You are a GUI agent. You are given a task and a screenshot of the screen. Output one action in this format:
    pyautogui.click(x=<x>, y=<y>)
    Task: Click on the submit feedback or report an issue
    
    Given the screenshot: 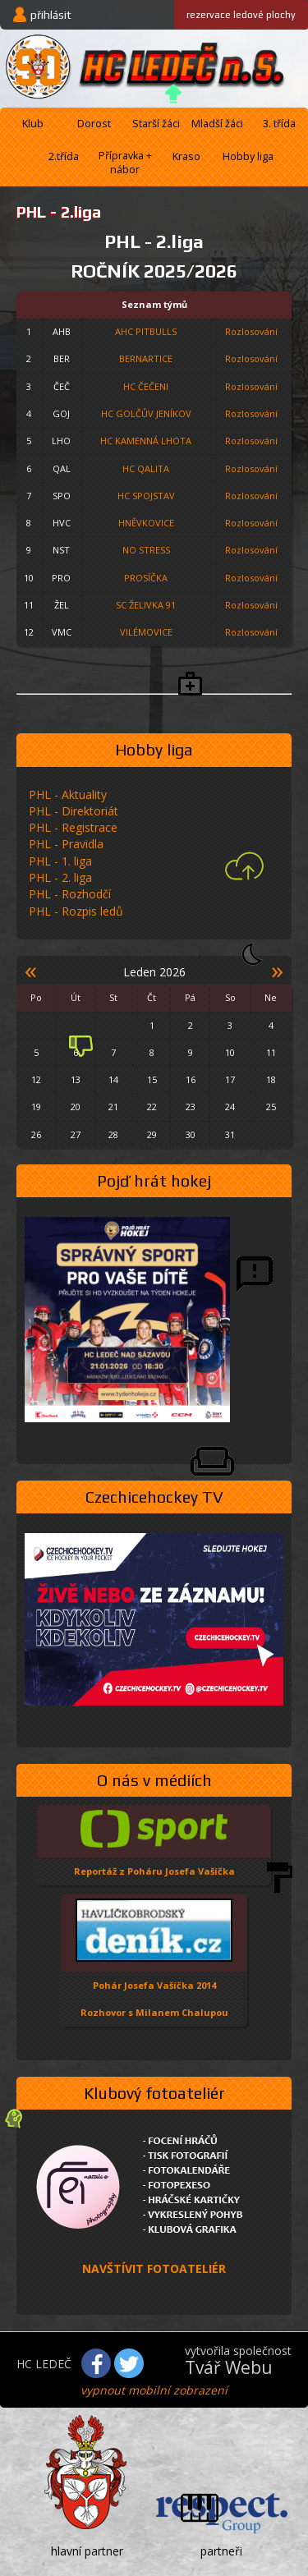 What is the action you would take?
    pyautogui.click(x=255, y=1274)
    